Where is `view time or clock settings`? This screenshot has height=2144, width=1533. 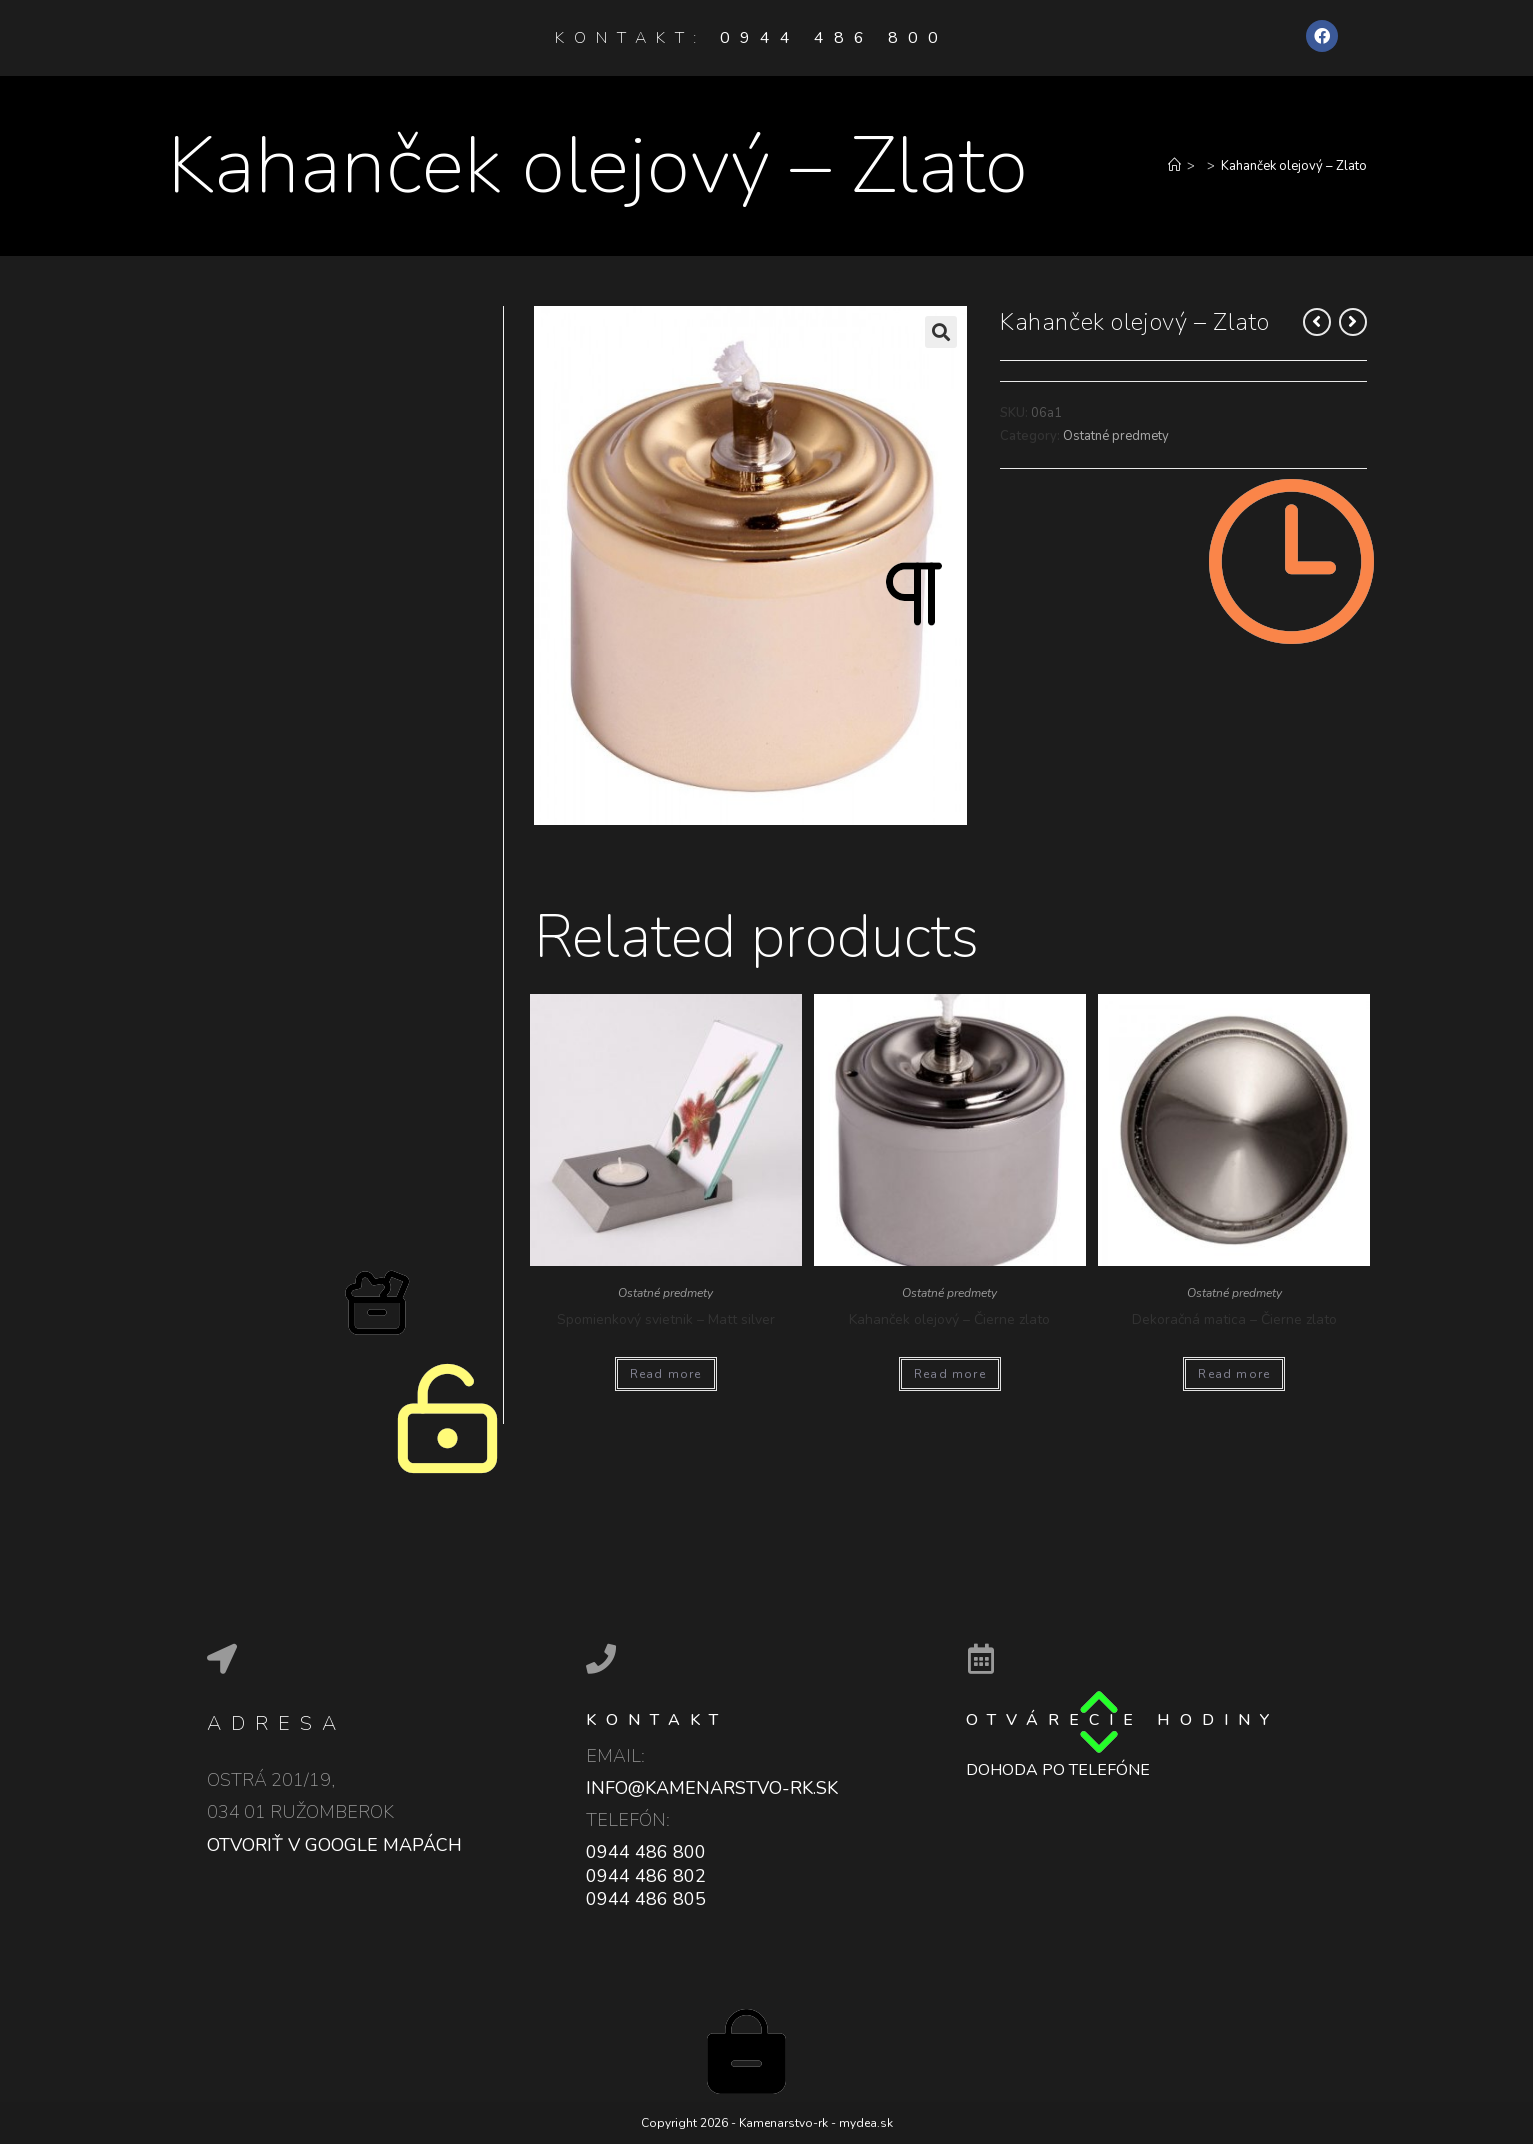
view time or clock settings is located at coordinates (1291, 561).